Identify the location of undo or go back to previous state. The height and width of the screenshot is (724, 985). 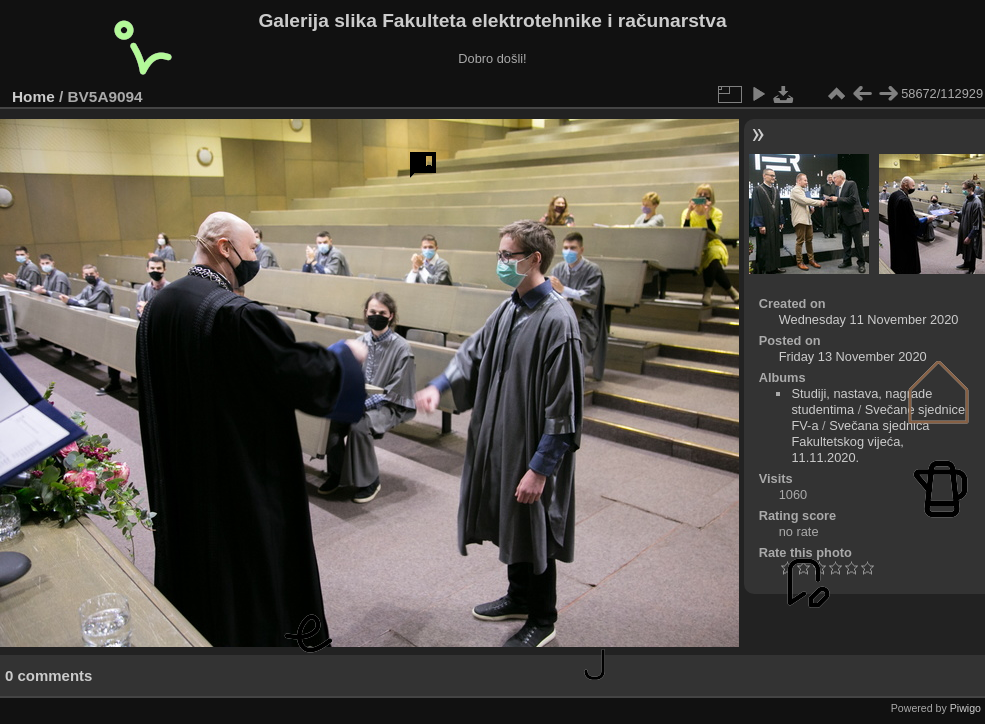
(143, 46).